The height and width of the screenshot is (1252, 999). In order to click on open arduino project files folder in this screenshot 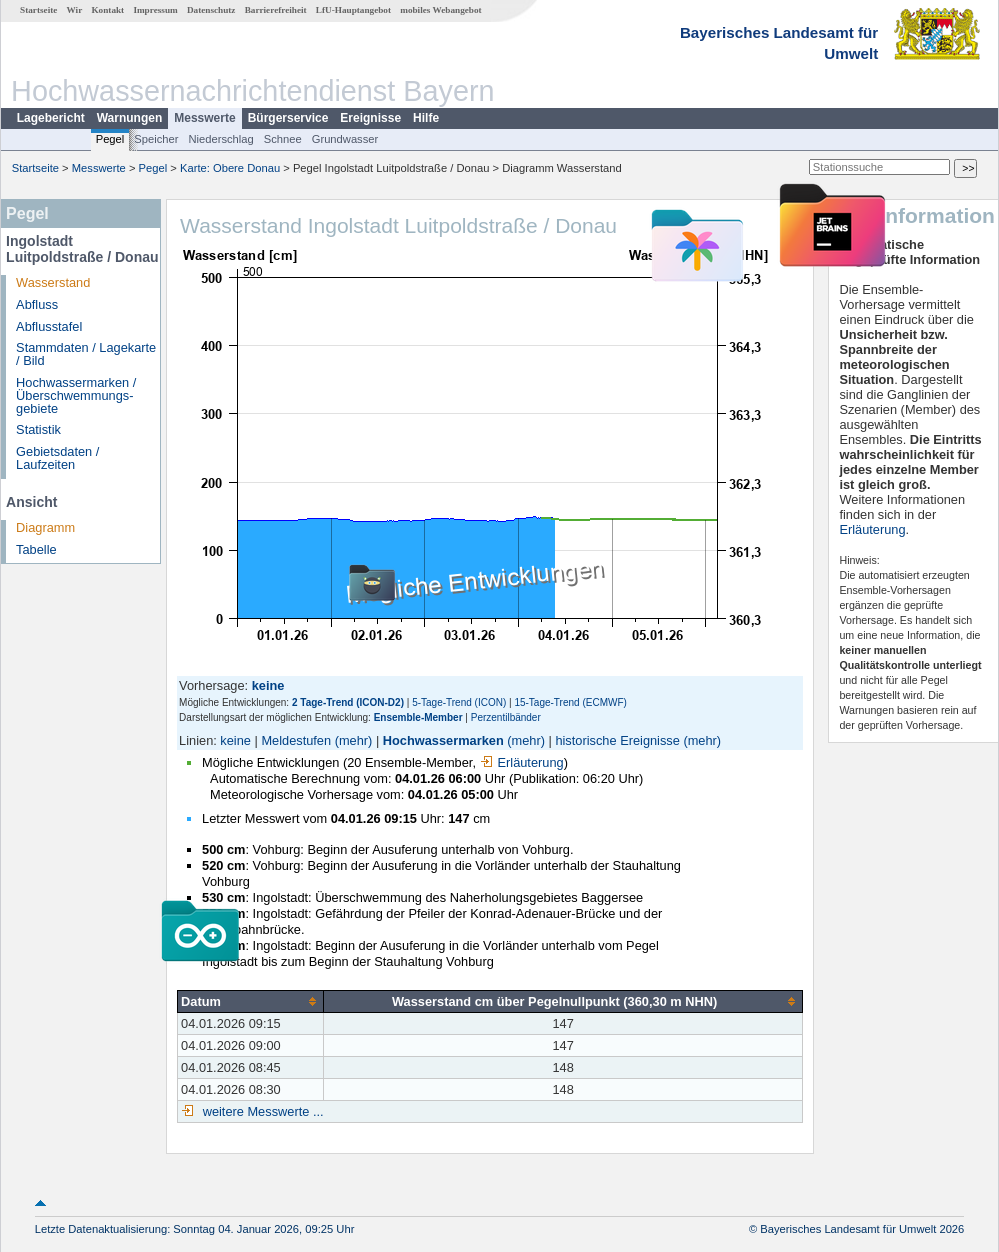, I will do `click(200, 933)`.